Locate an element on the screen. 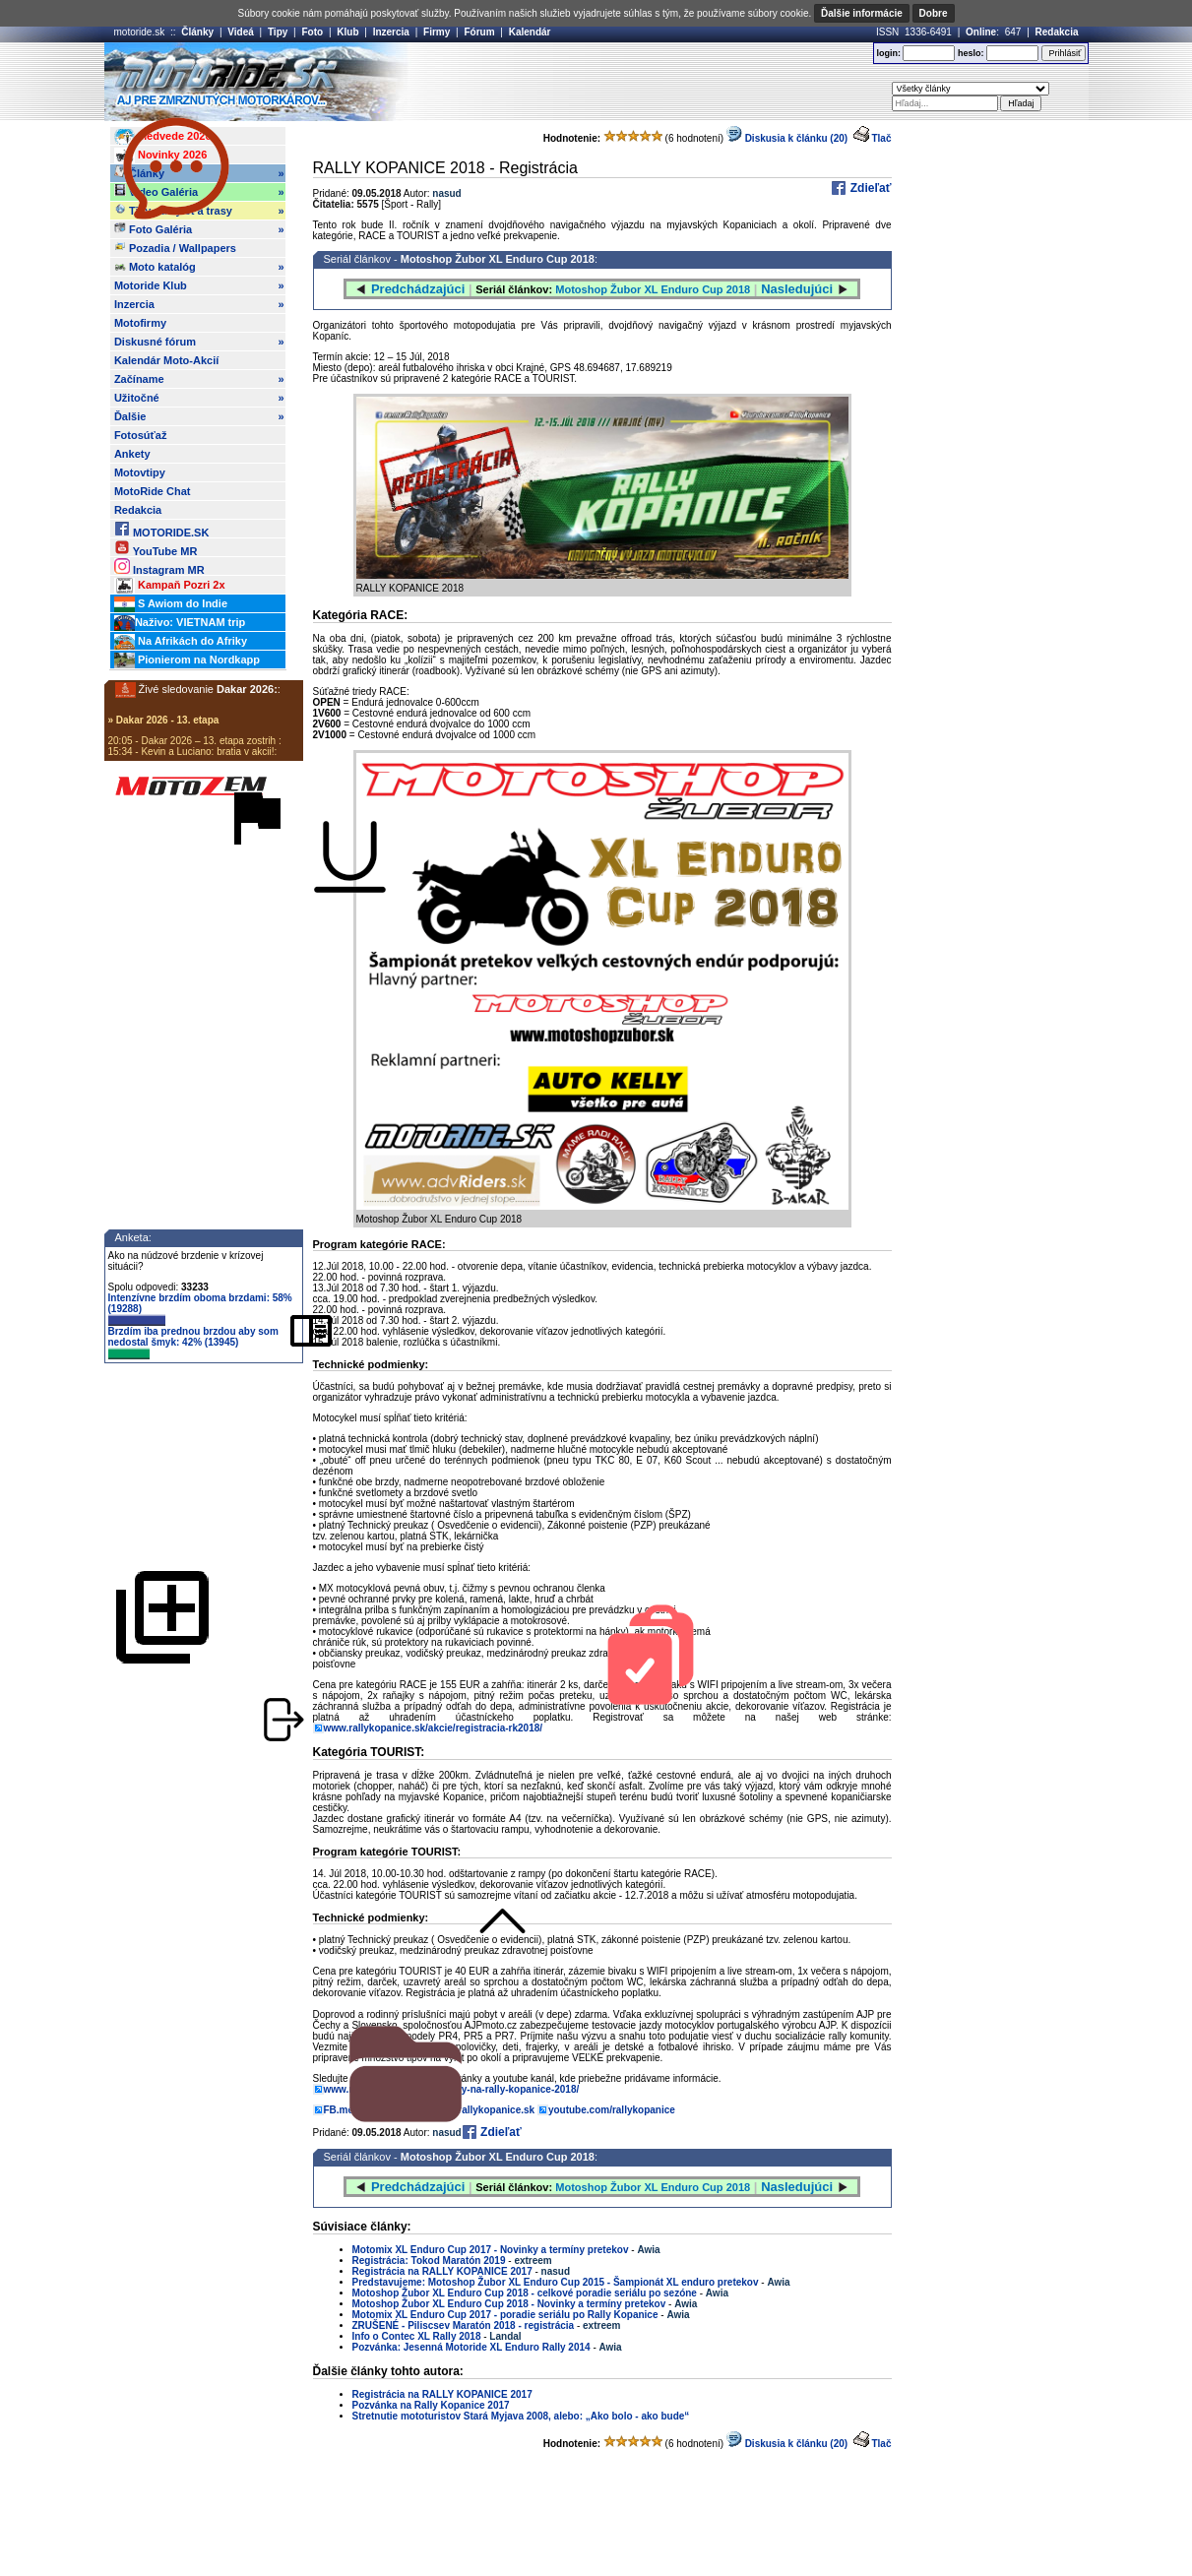 The width and height of the screenshot is (1192, 2576). switch to reader mode for distraction-free reading is located at coordinates (311, 1330).